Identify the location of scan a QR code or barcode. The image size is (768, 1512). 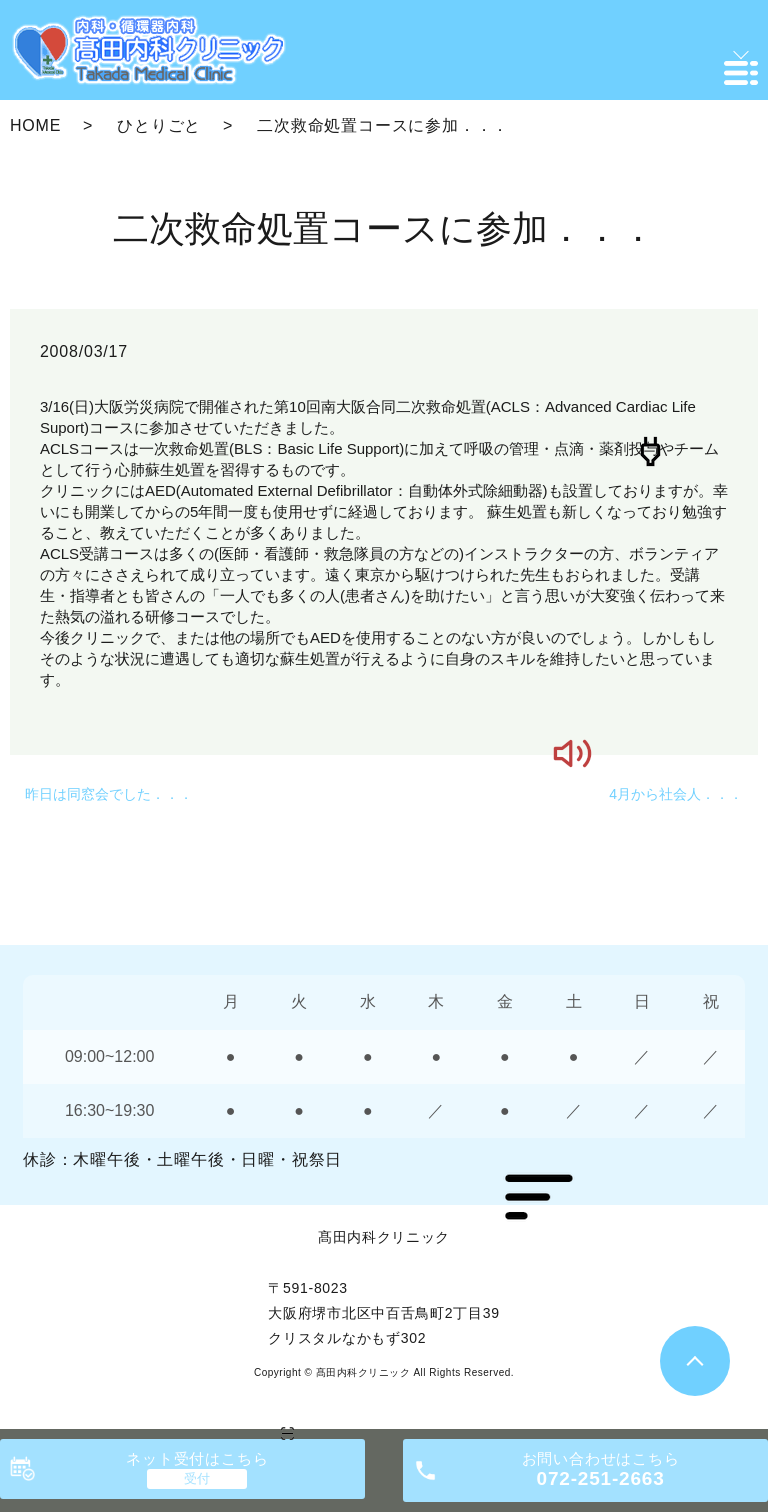
(287, 1433).